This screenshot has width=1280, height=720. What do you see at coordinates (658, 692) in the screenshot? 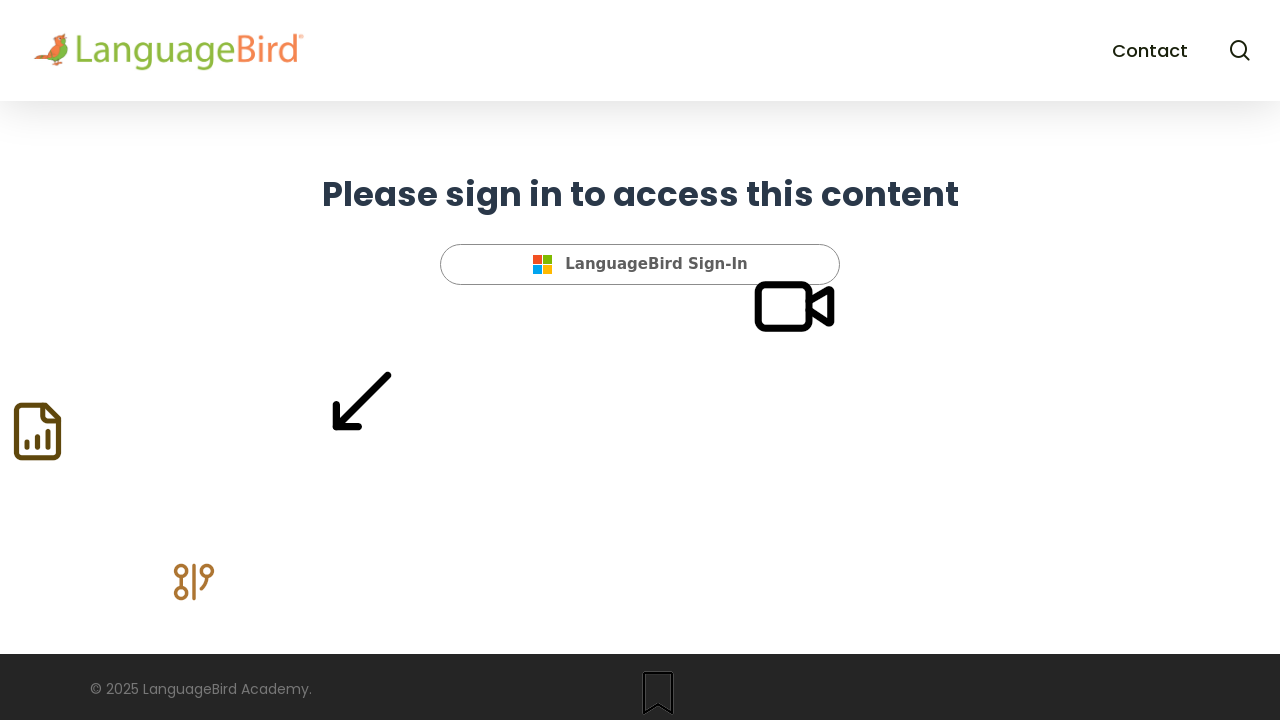
I see `save item to bookmarks` at bounding box center [658, 692].